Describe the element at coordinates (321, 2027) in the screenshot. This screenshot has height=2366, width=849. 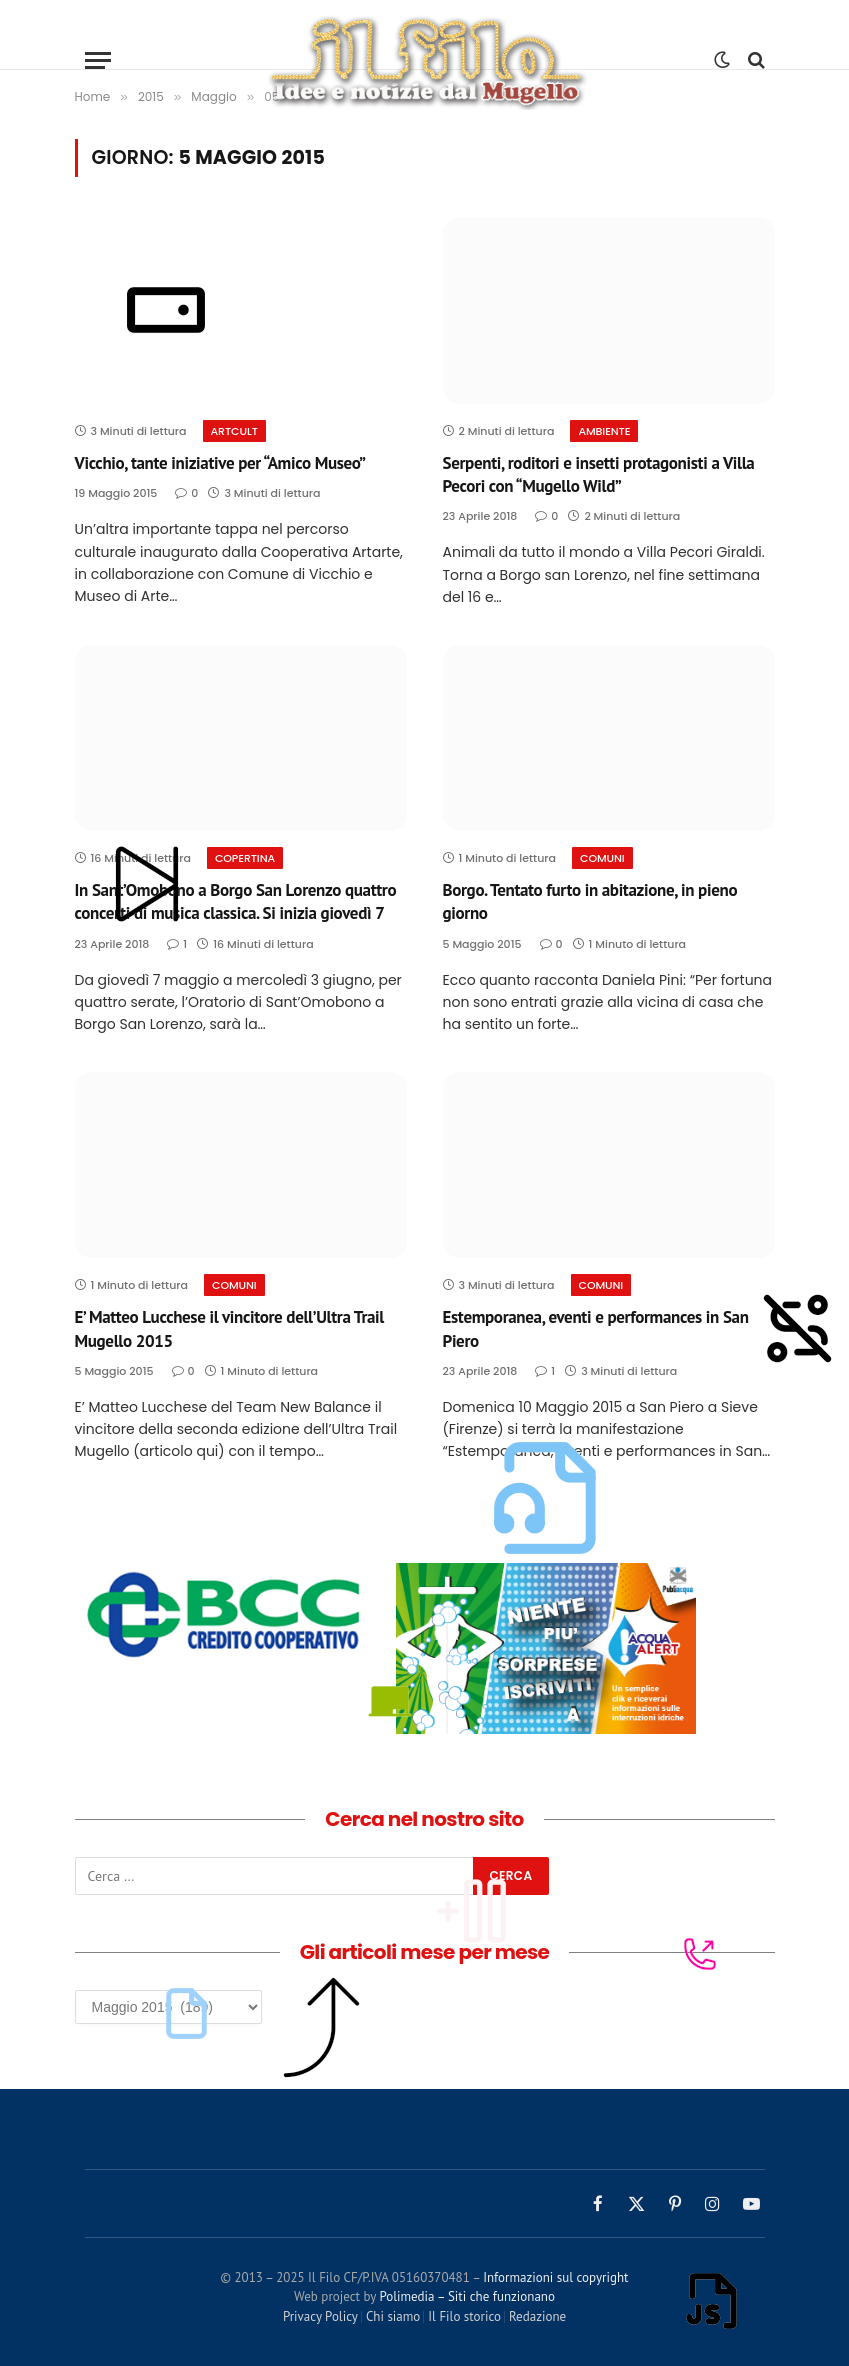
I see `go back and up in navigation` at that location.